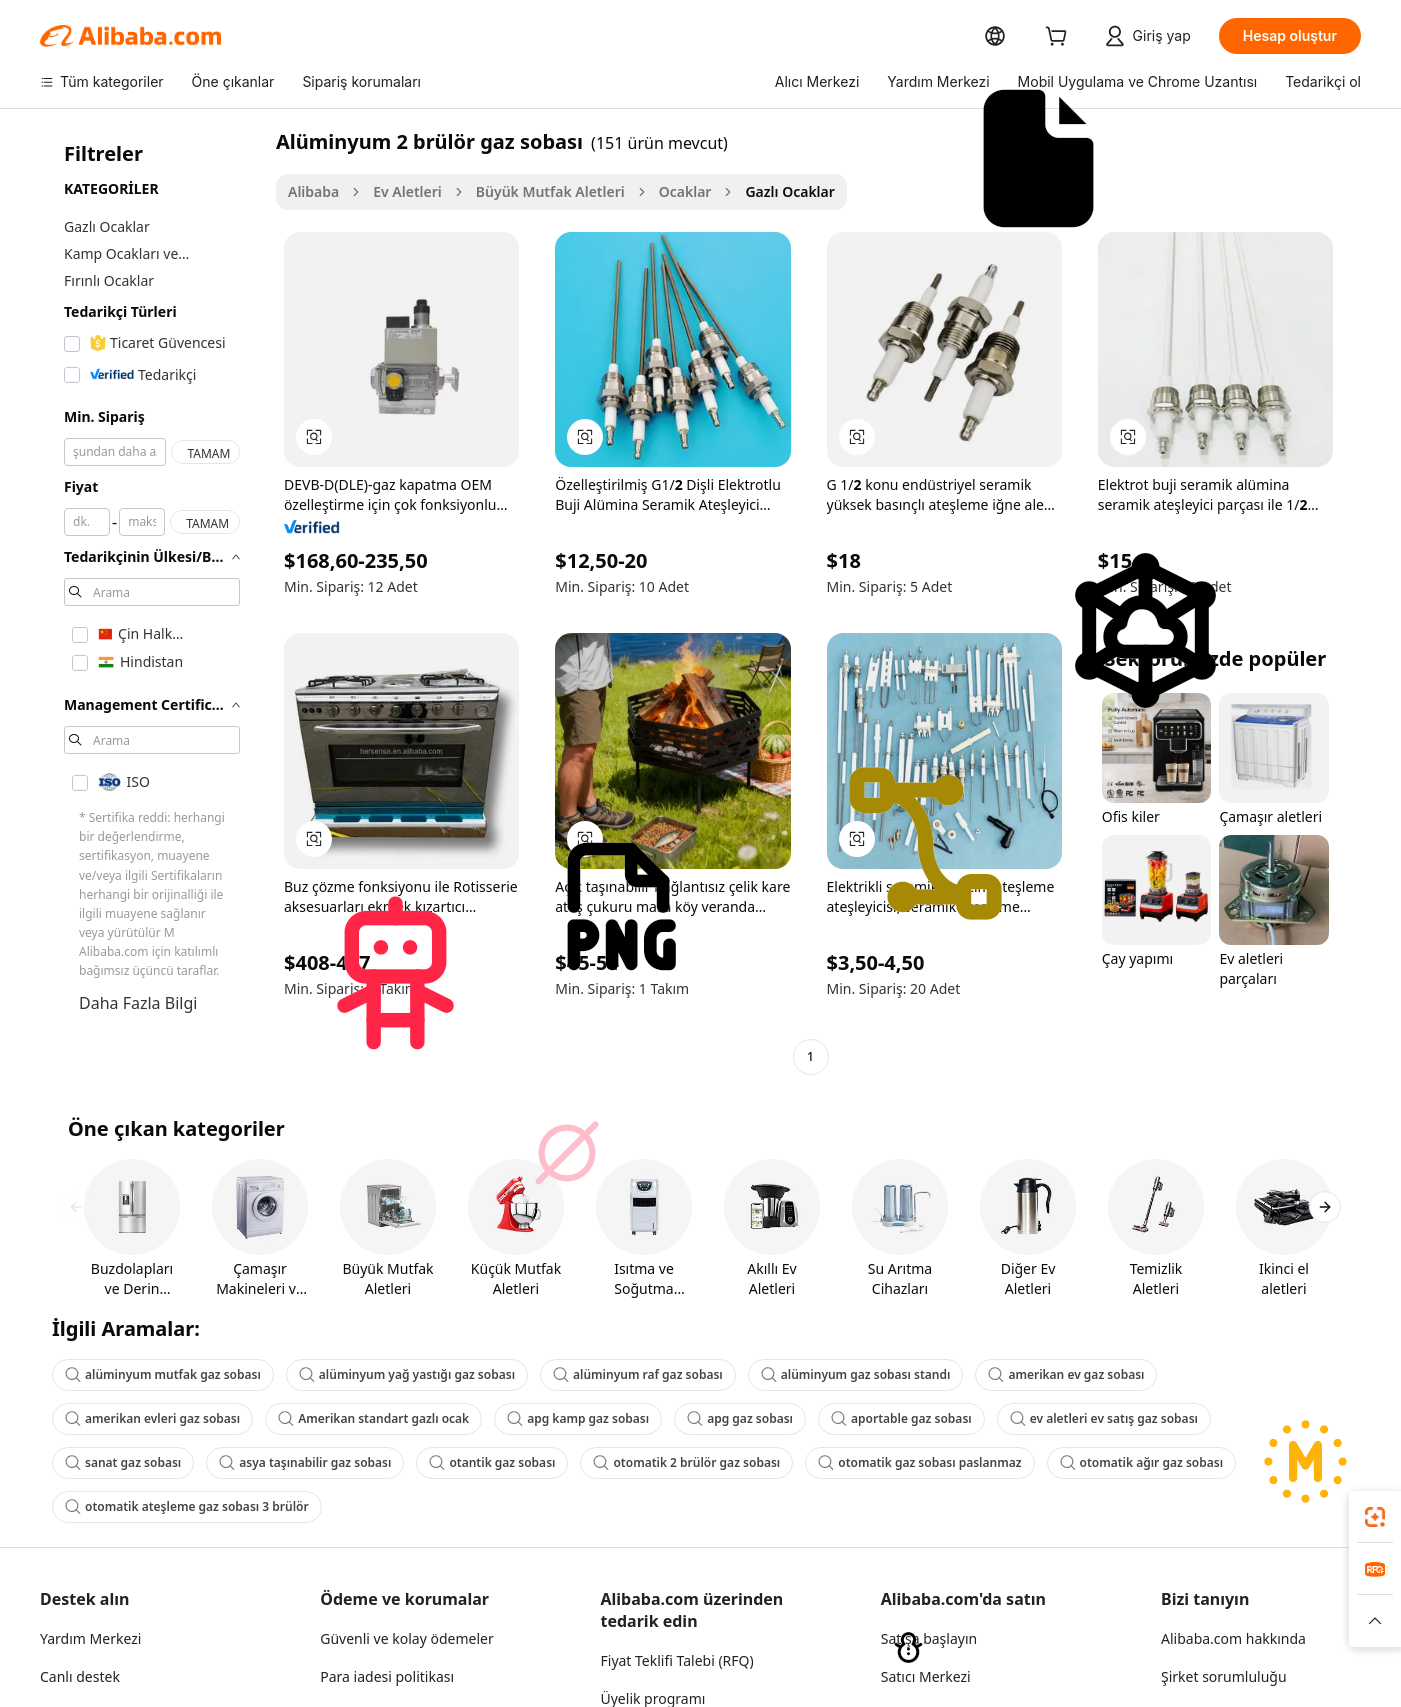  What do you see at coordinates (908, 1647) in the screenshot?
I see `indicates winter or cold weather conditions` at bounding box center [908, 1647].